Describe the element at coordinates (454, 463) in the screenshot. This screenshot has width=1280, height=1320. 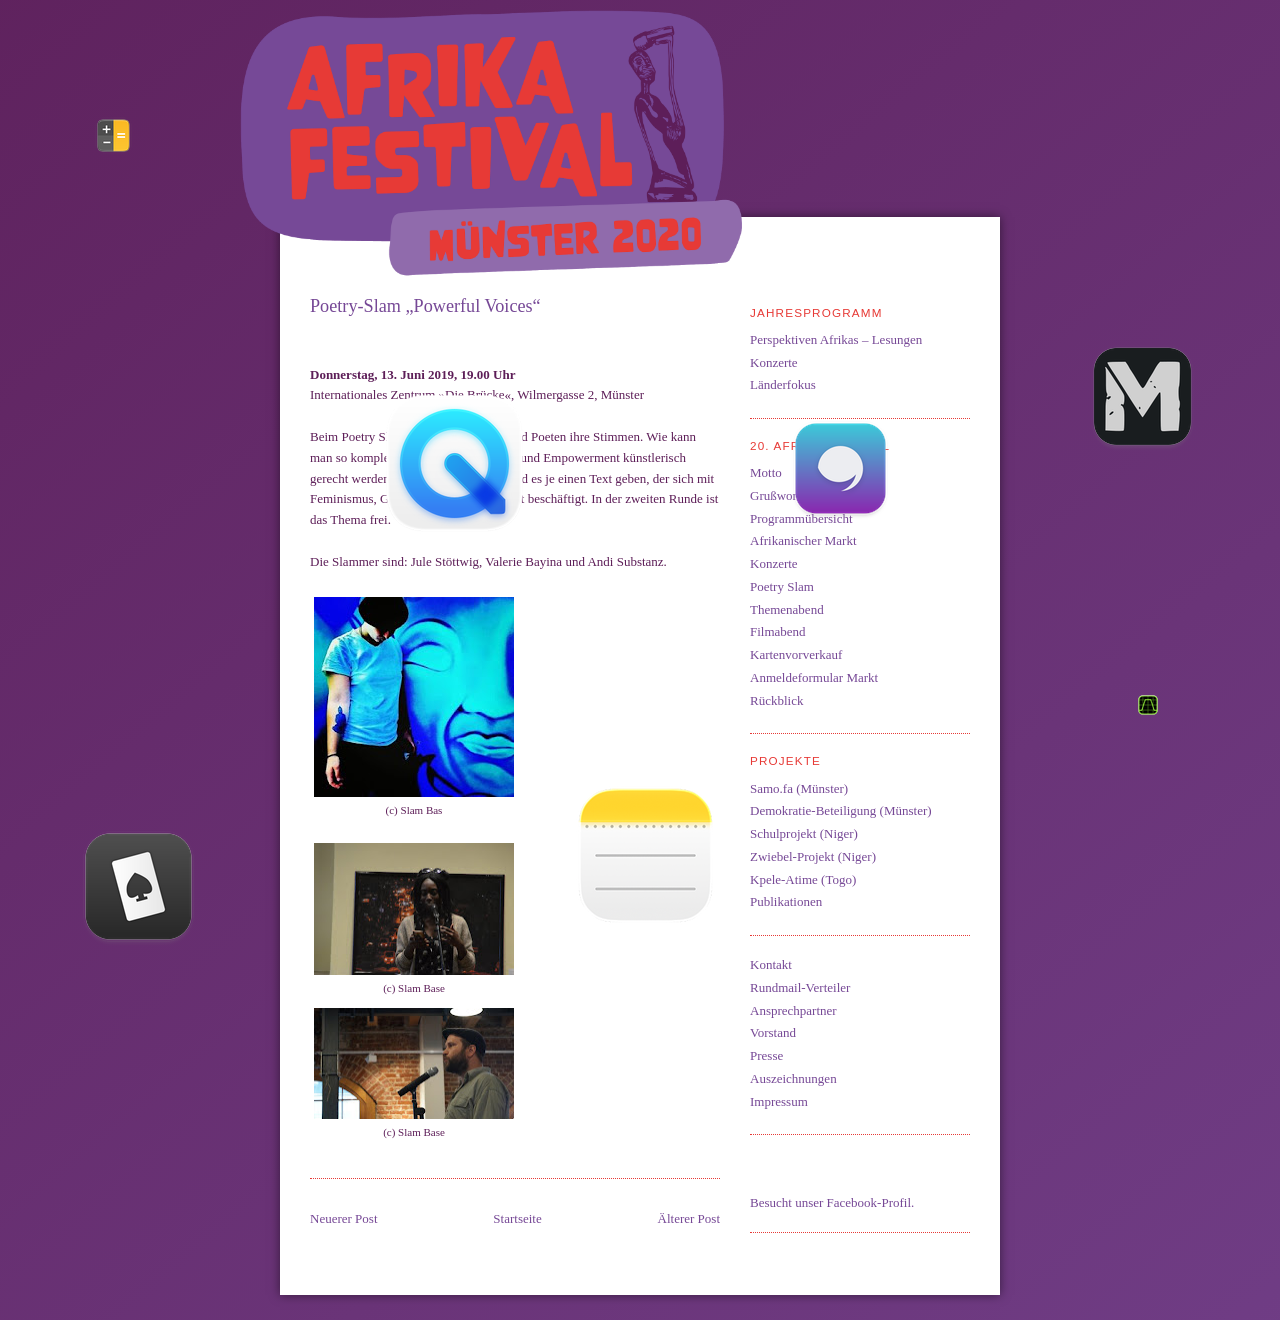
I see `open SMPlayer media player` at that location.